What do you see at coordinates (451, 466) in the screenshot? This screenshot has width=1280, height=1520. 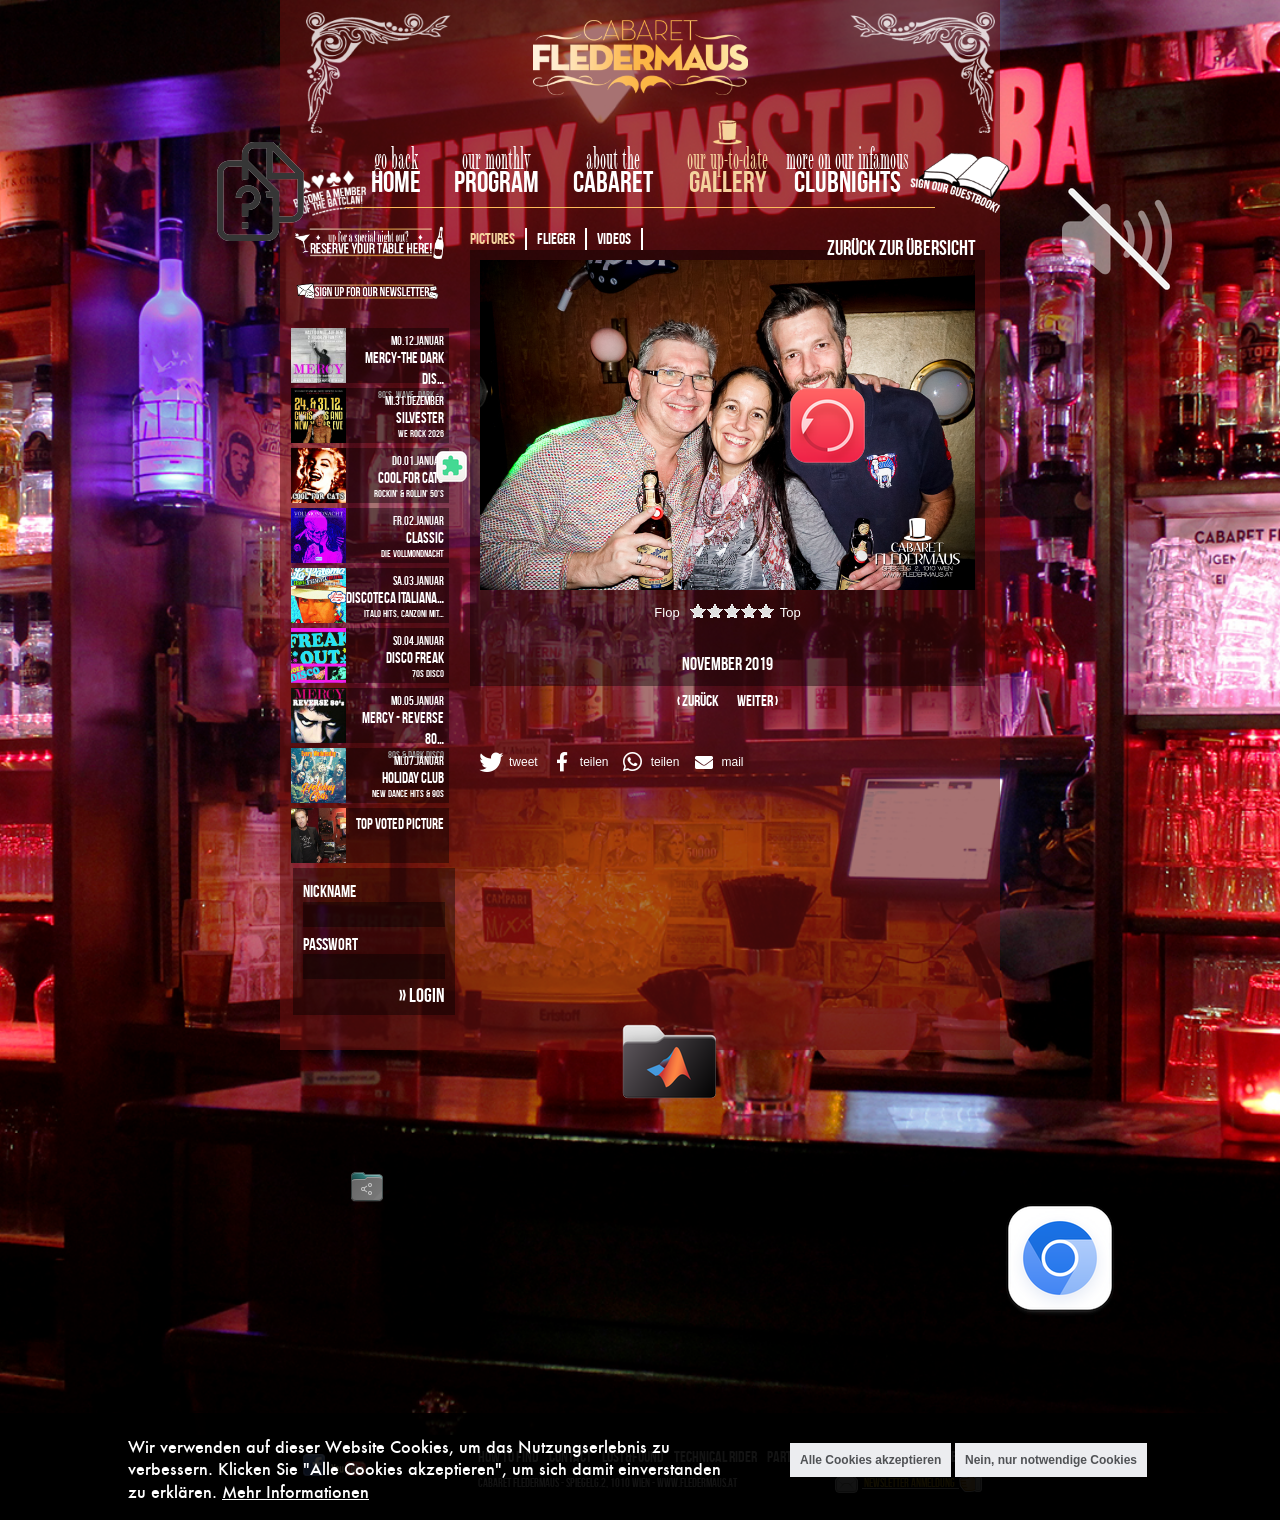 I see `open palapeli puzzle game` at bounding box center [451, 466].